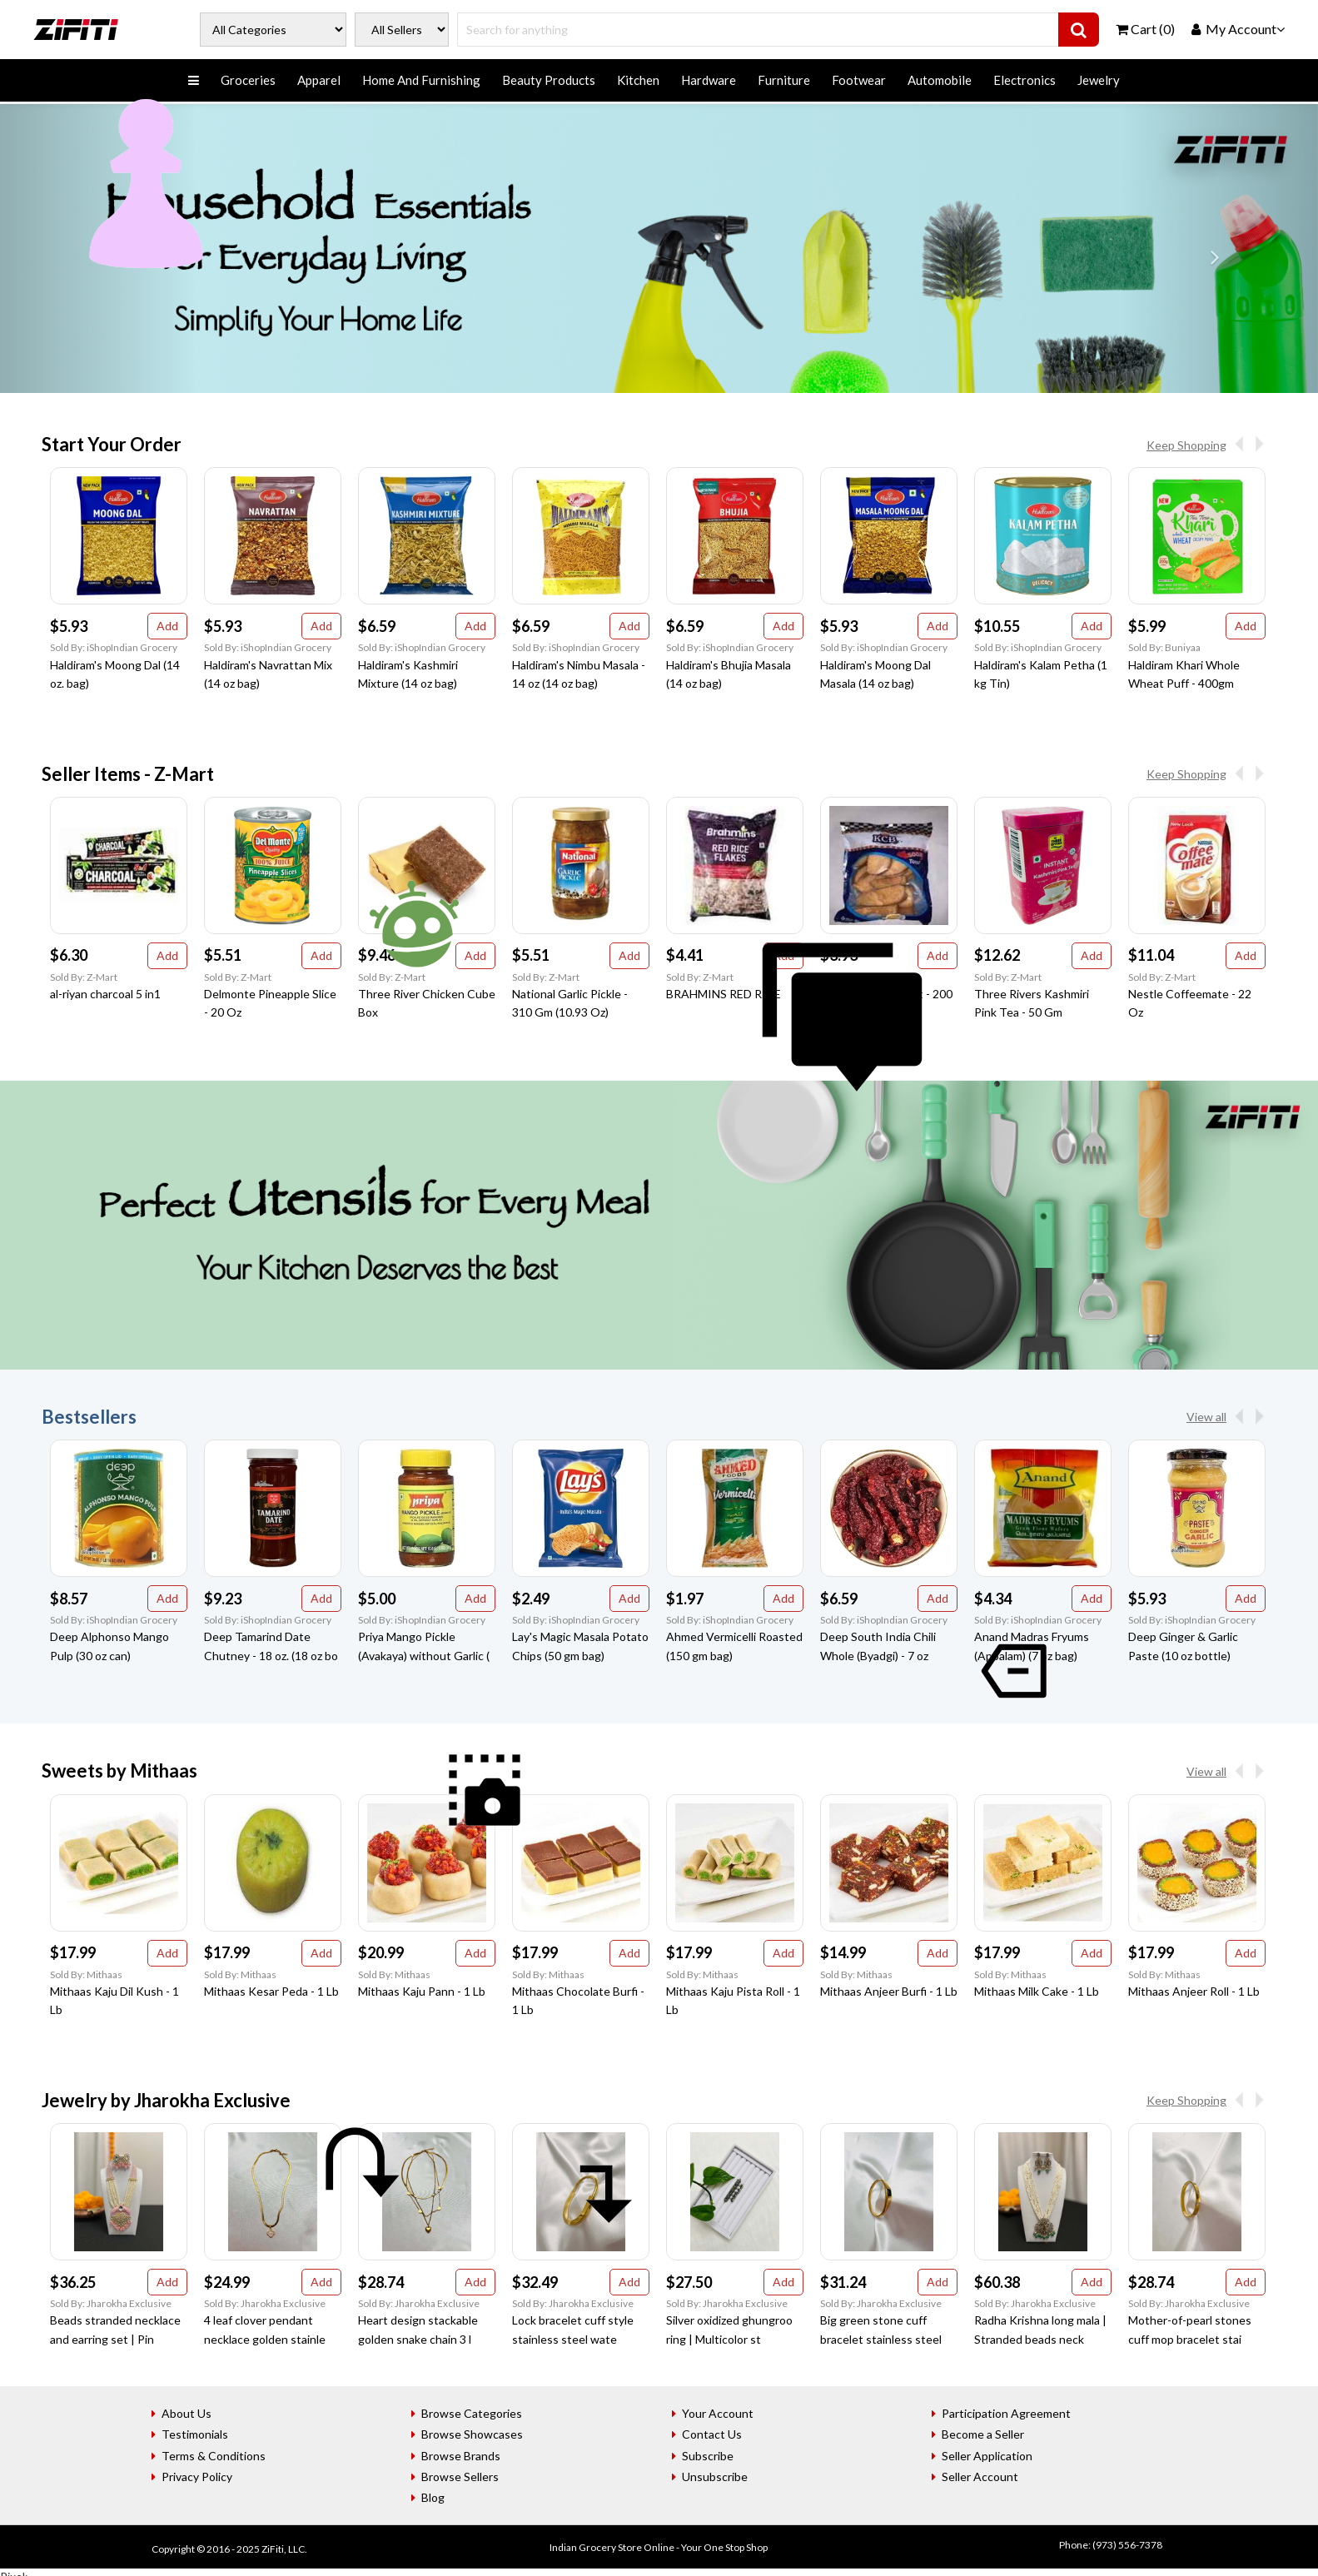 Image resolution: width=1318 pixels, height=2576 pixels. What do you see at coordinates (485, 1790) in the screenshot?
I see `capture a screenshot of the current screen` at bounding box center [485, 1790].